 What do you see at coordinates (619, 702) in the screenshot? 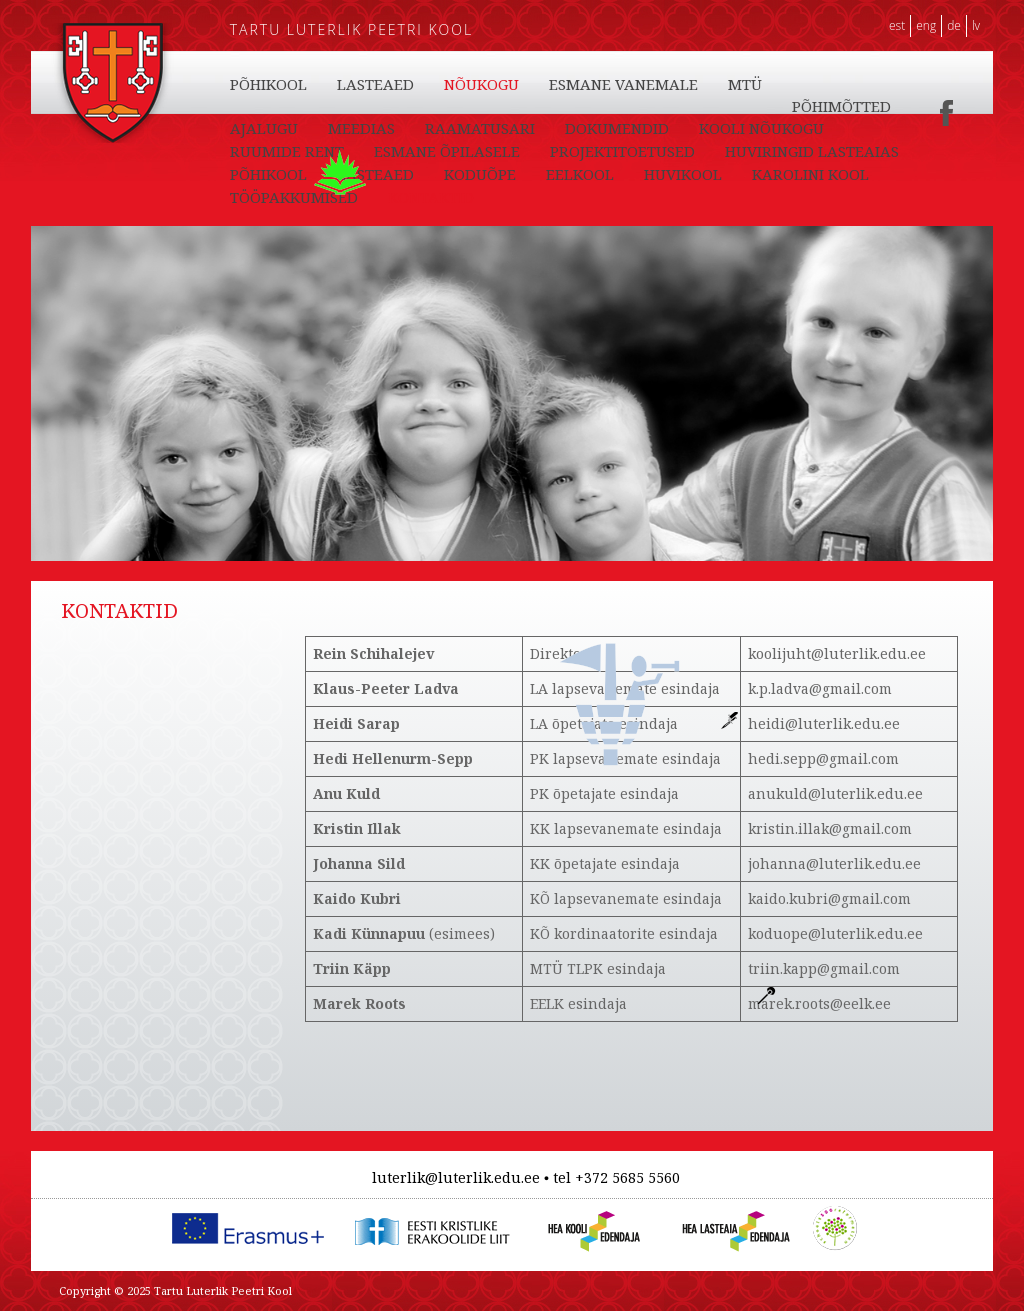
I see `access the lookout or observation point` at bounding box center [619, 702].